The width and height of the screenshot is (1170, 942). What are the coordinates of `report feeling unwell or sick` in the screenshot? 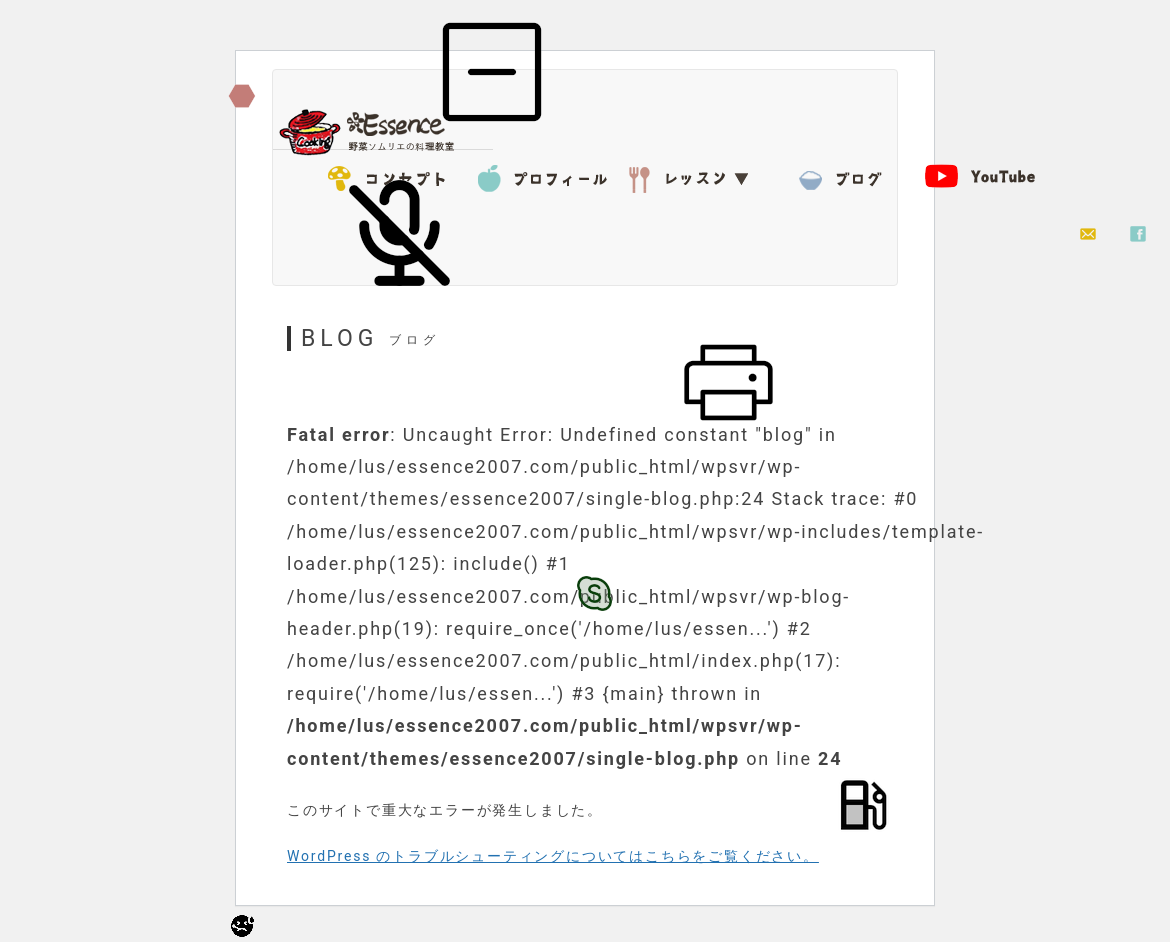 It's located at (242, 926).